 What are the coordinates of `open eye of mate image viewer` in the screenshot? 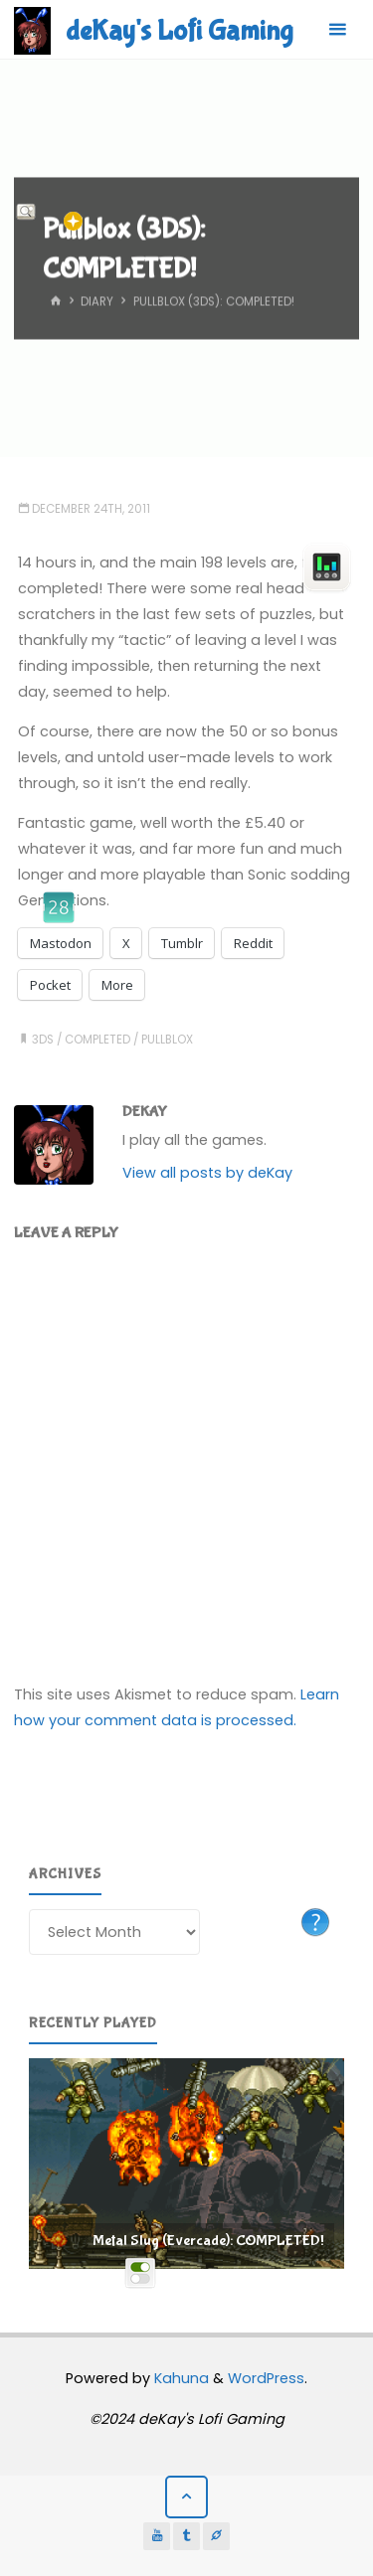 It's located at (26, 212).